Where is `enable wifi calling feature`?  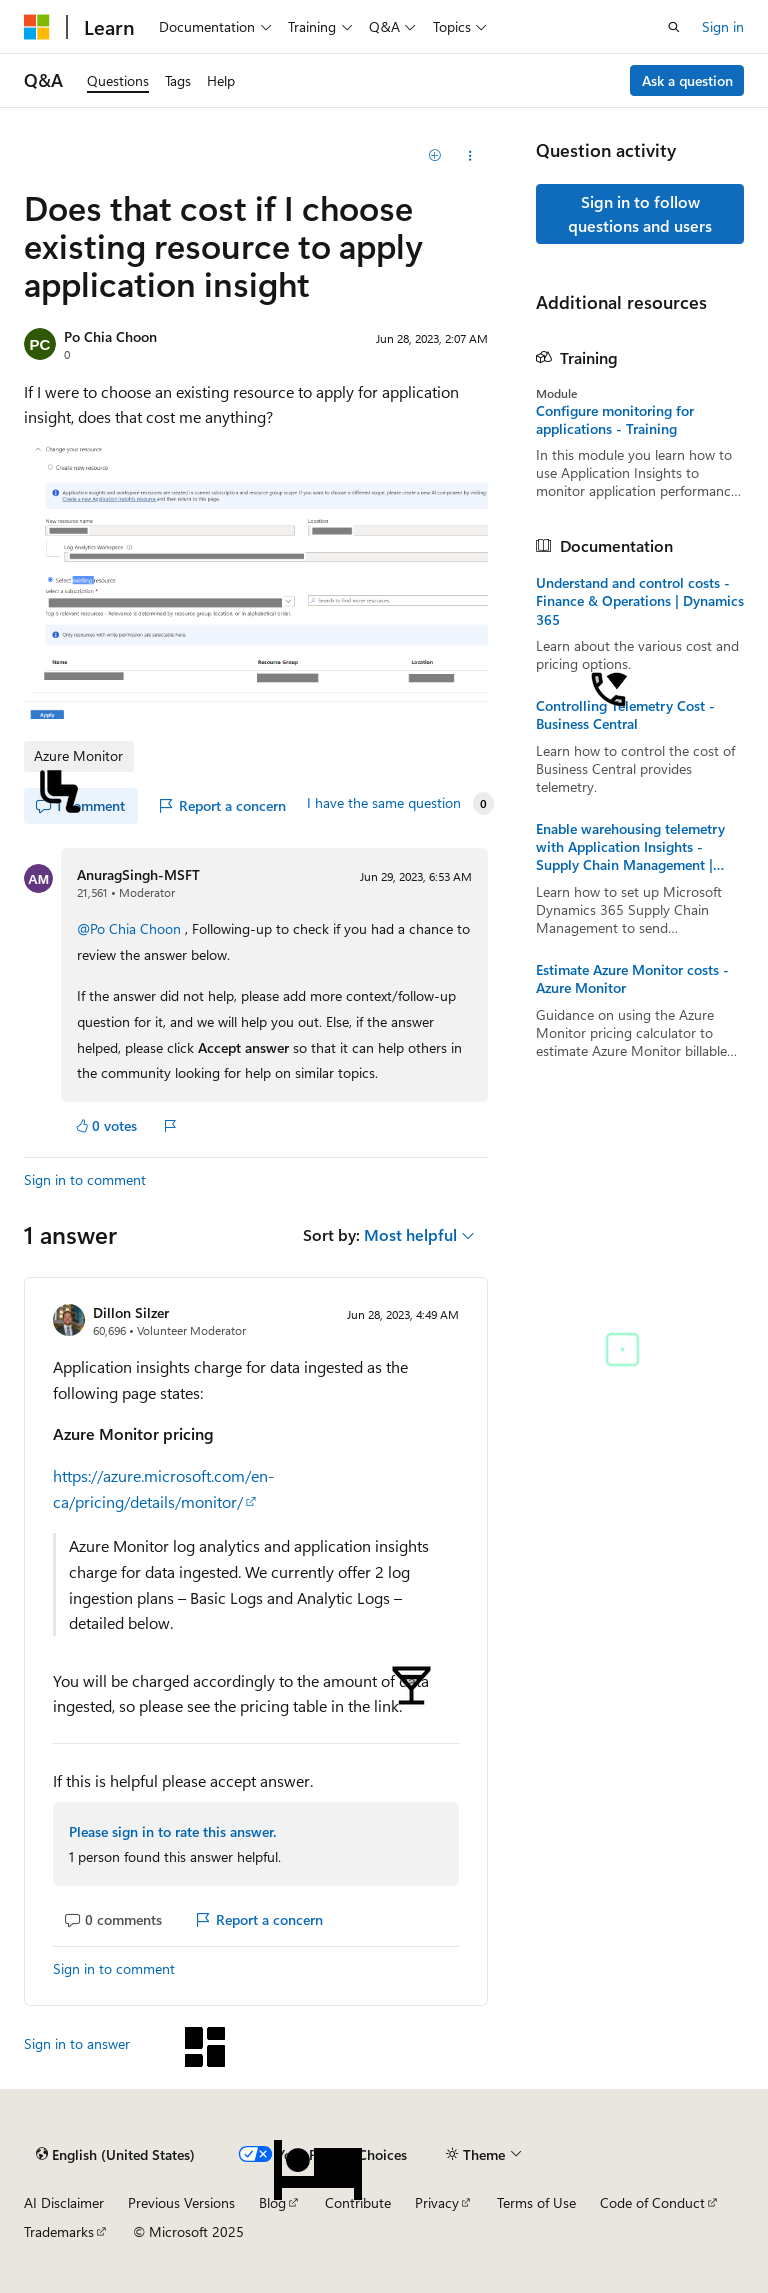 enable wifi calling feature is located at coordinates (608, 689).